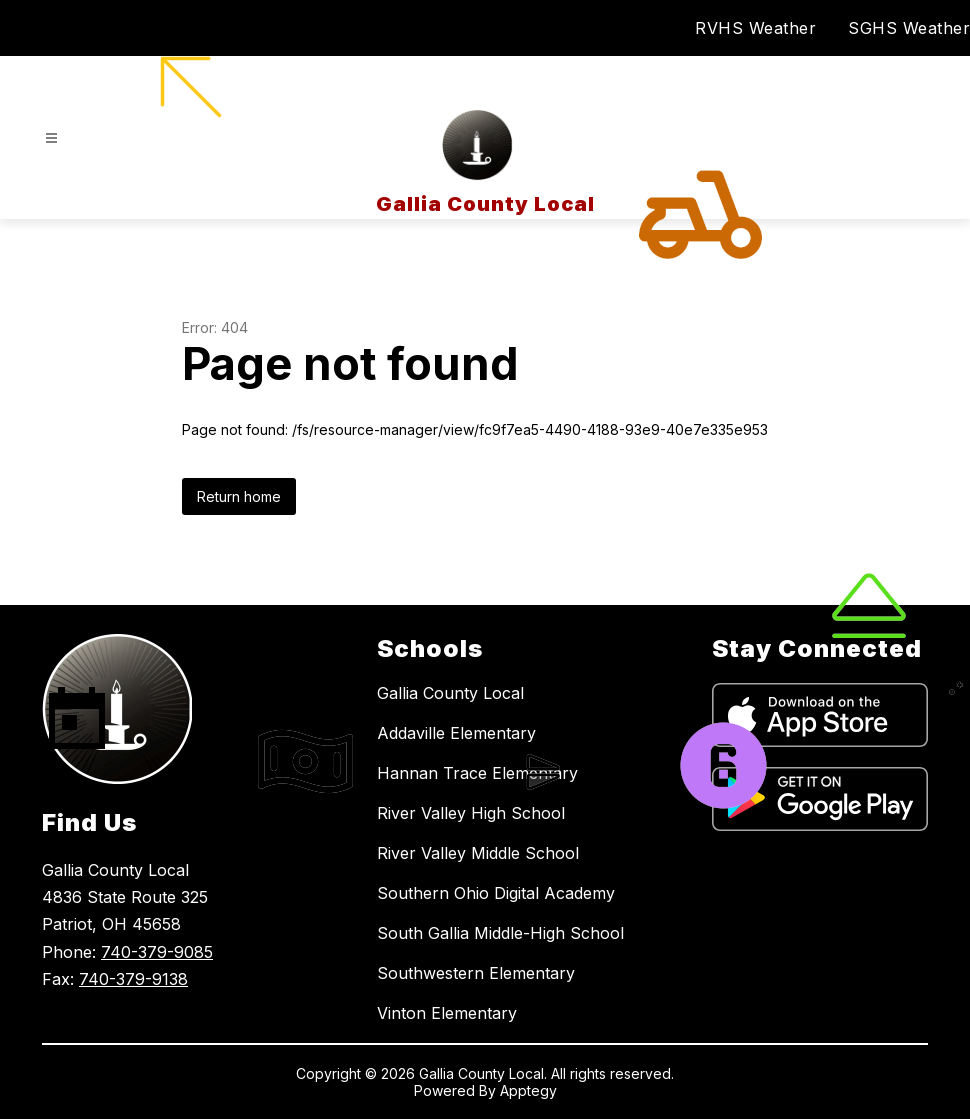 Image resolution: width=970 pixels, height=1119 pixels. What do you see at coordinates (542, 772) in the screenshot?
I see `flip image vertically` at bounding box center [542, 772].